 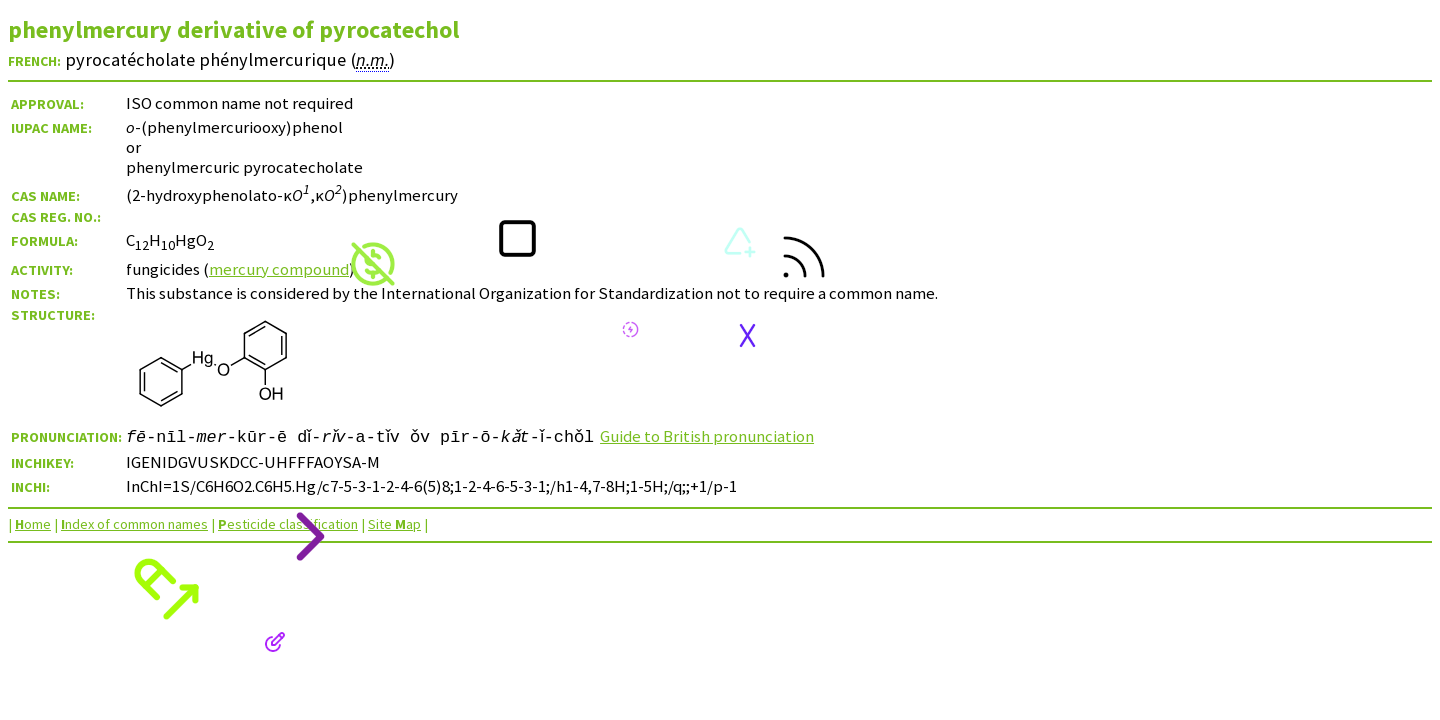 What do you see at coordinates (373, 264) in the screenshot?
I see `indicates payment is unavailable or disabled` at bounding box center [373, 264].